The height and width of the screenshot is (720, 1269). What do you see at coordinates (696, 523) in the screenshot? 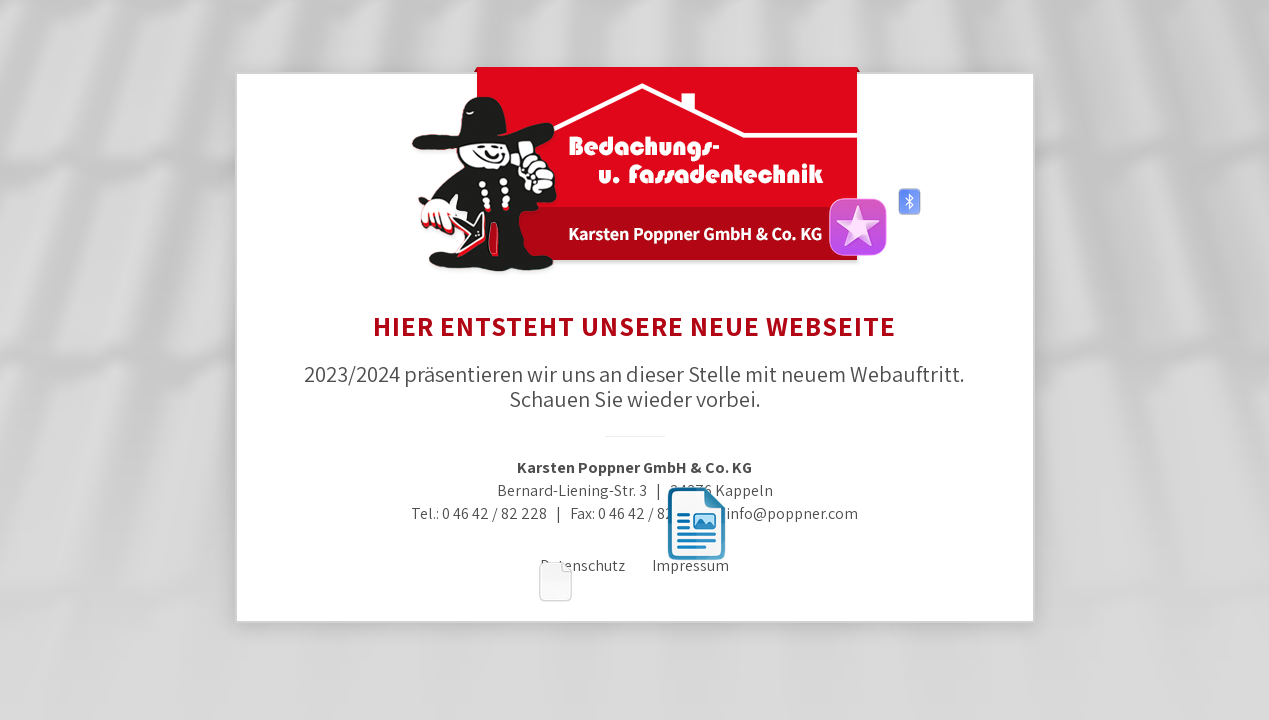
I see `open a libreoffice writer document` at bounding box center [696, 523].